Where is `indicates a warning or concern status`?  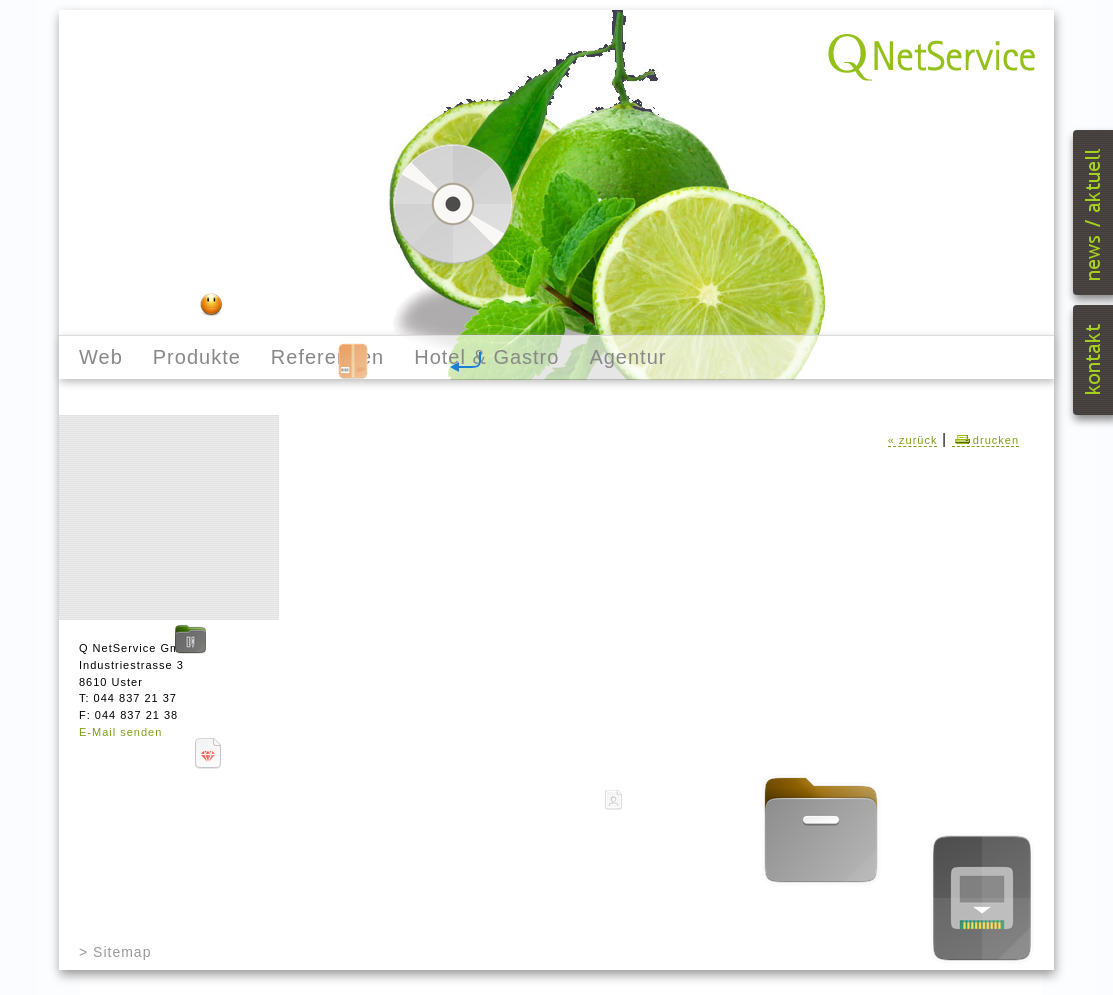
indicates a warning or concern status is located at coordinates (211, 304).